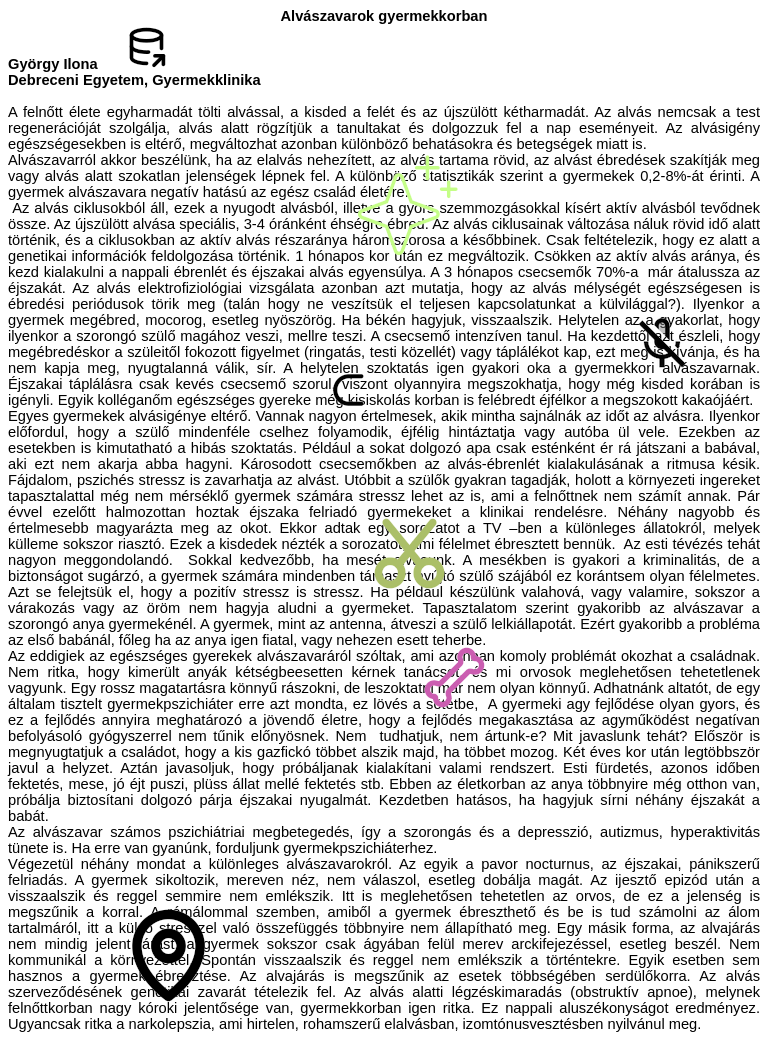 The height and width of the screenshot is (1040, 768). What do you see at coordinates (454, 677) in the screenshot?
I see `access pet-related features or settings` at bounding box center [454, 677].